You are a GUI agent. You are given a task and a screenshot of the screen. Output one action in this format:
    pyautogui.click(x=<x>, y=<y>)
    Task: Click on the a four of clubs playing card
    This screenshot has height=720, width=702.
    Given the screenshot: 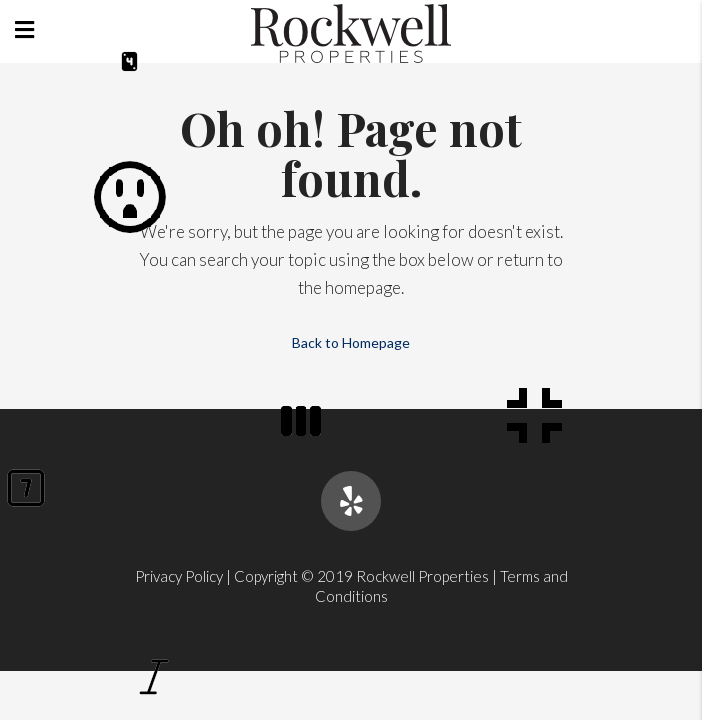 What is the action you would take?
    pyautogui.click(x=129, y=61)
    